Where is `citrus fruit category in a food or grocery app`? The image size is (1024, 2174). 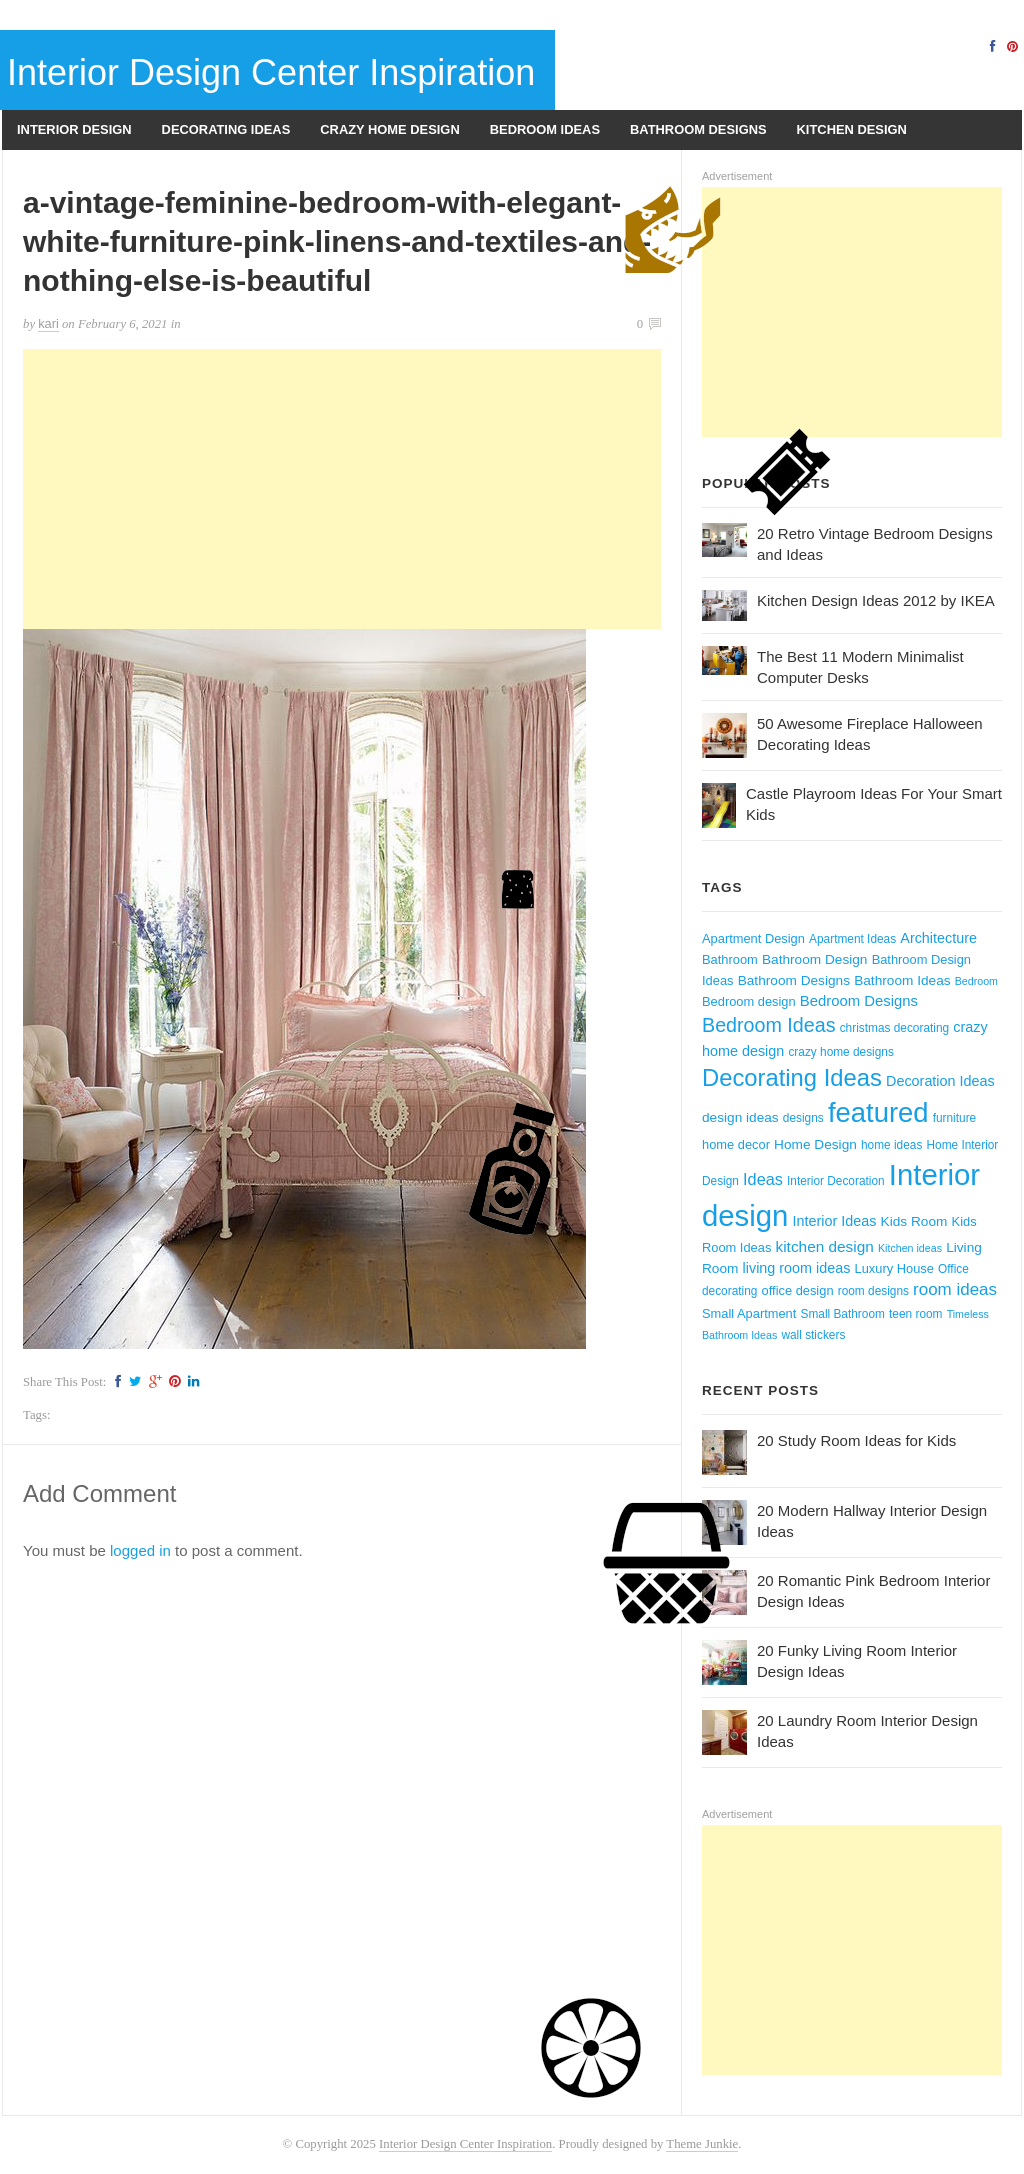 citrus fruit category in a food or grocery app is located at coordinates (591, 2048).